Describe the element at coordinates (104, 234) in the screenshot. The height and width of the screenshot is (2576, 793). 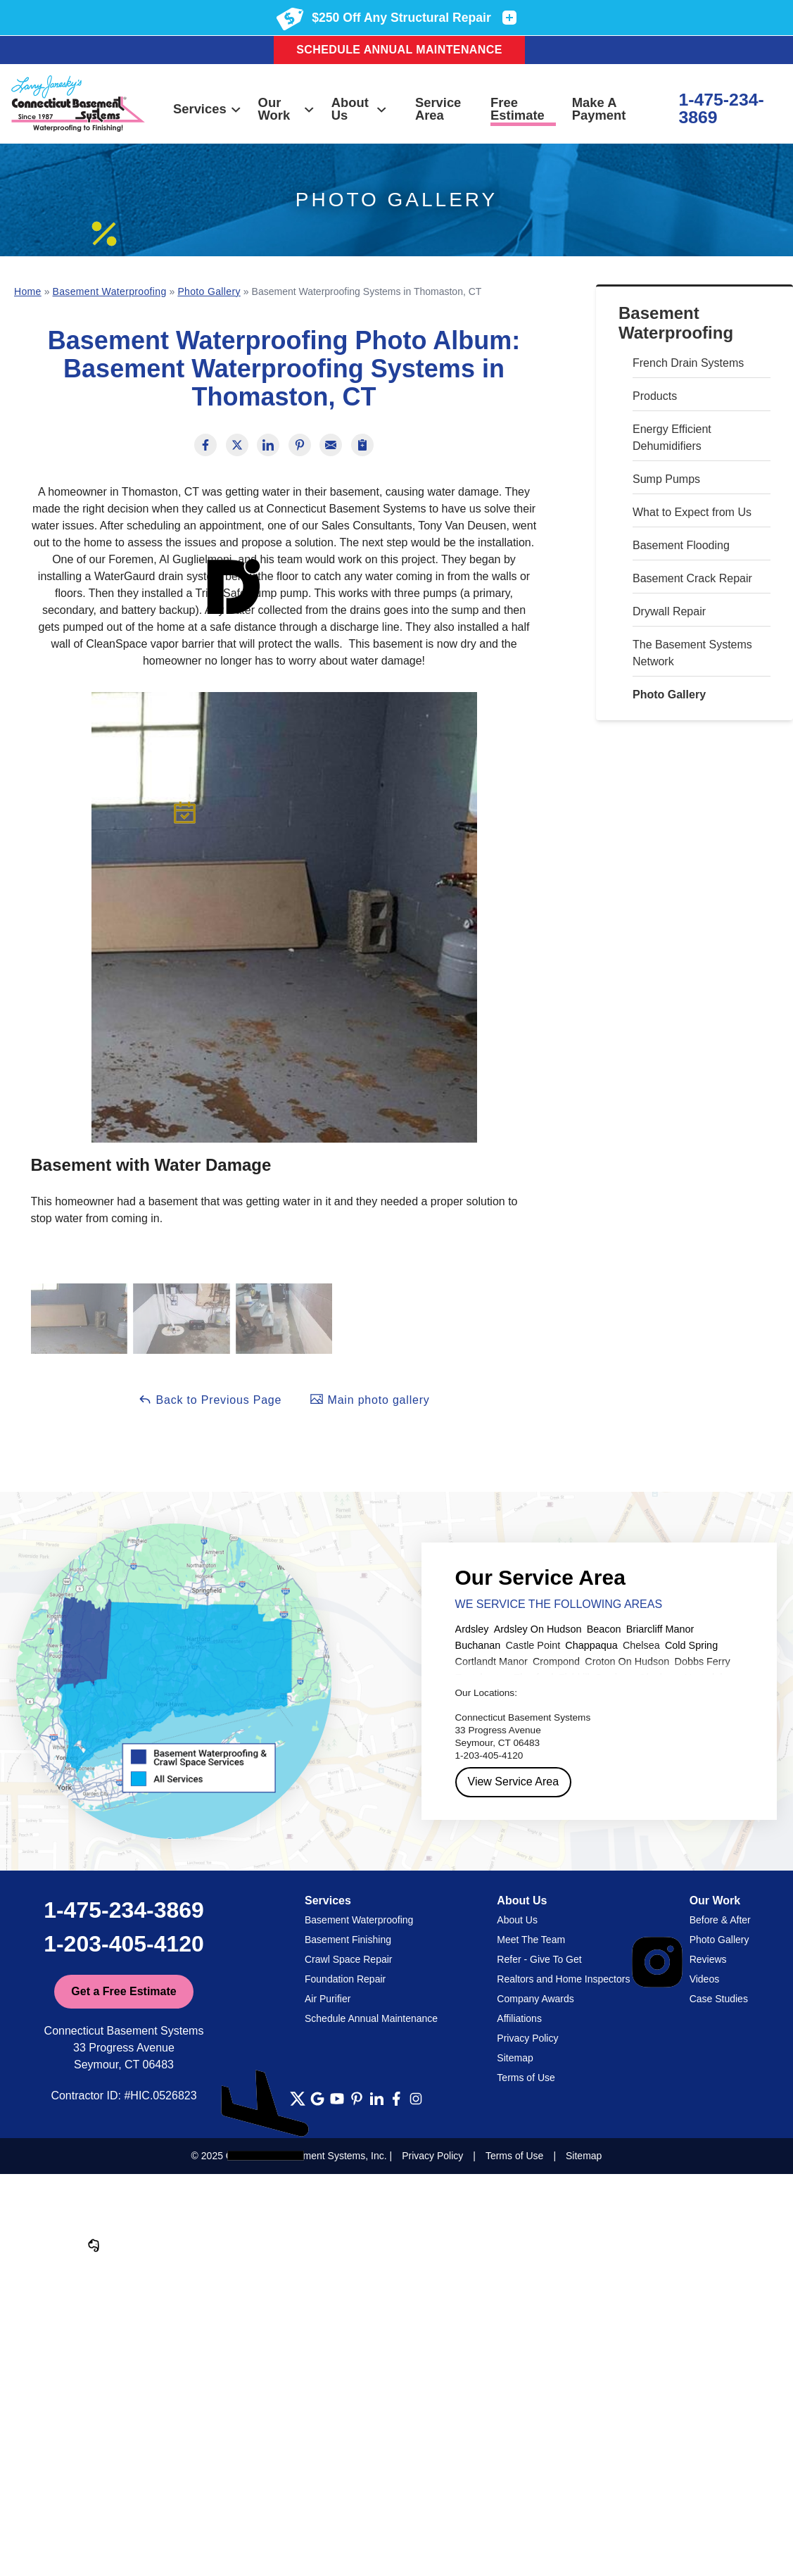
I see `view discount or promotional offer` at that location.